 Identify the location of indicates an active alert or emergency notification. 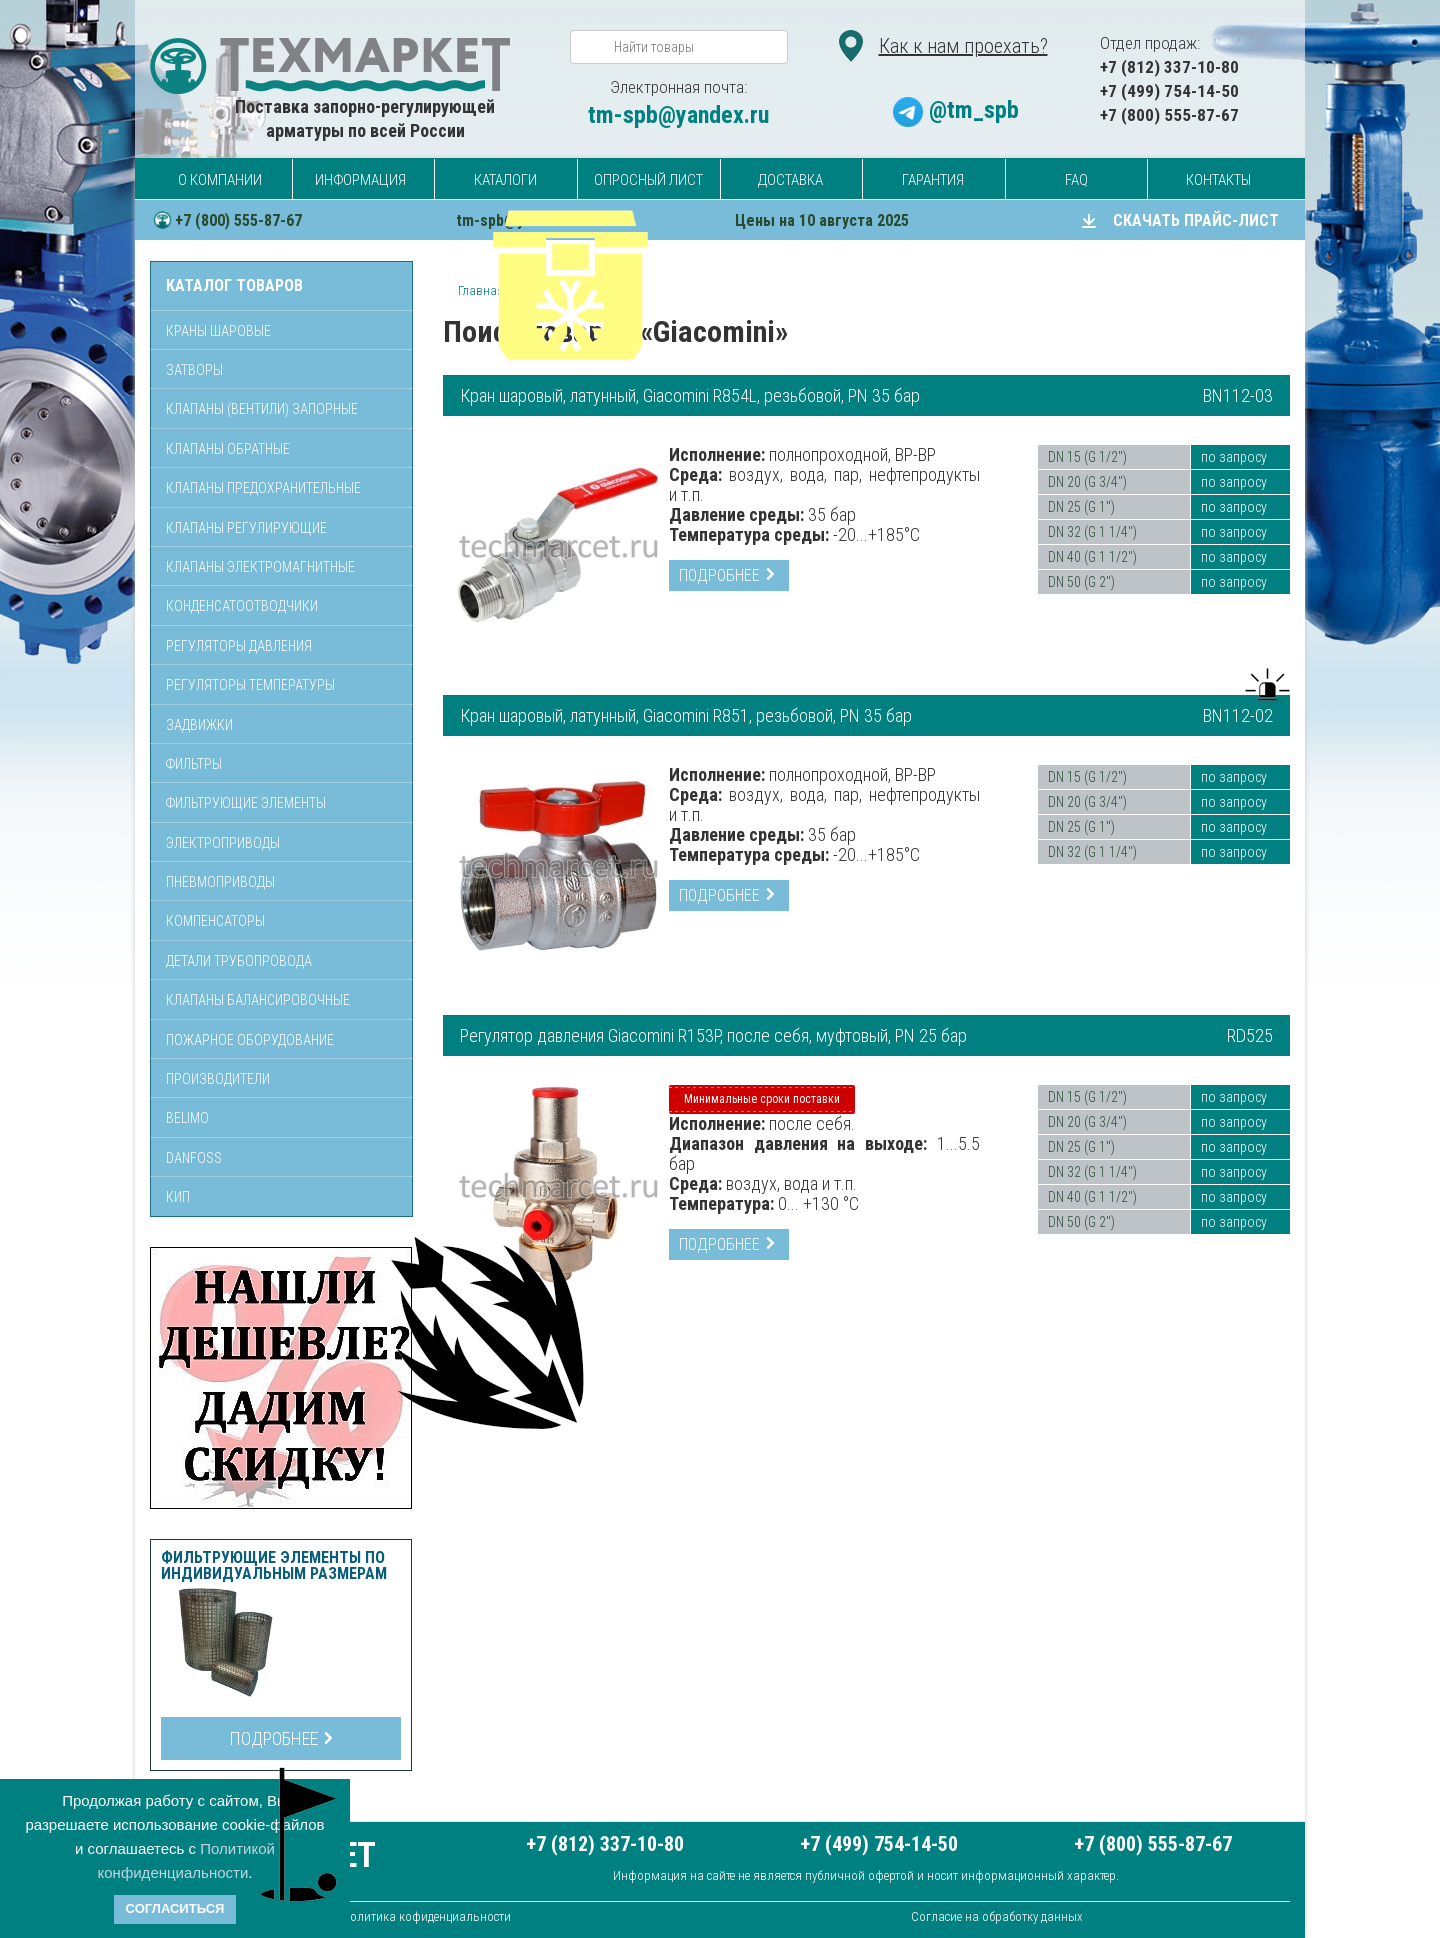
(1267, 684).